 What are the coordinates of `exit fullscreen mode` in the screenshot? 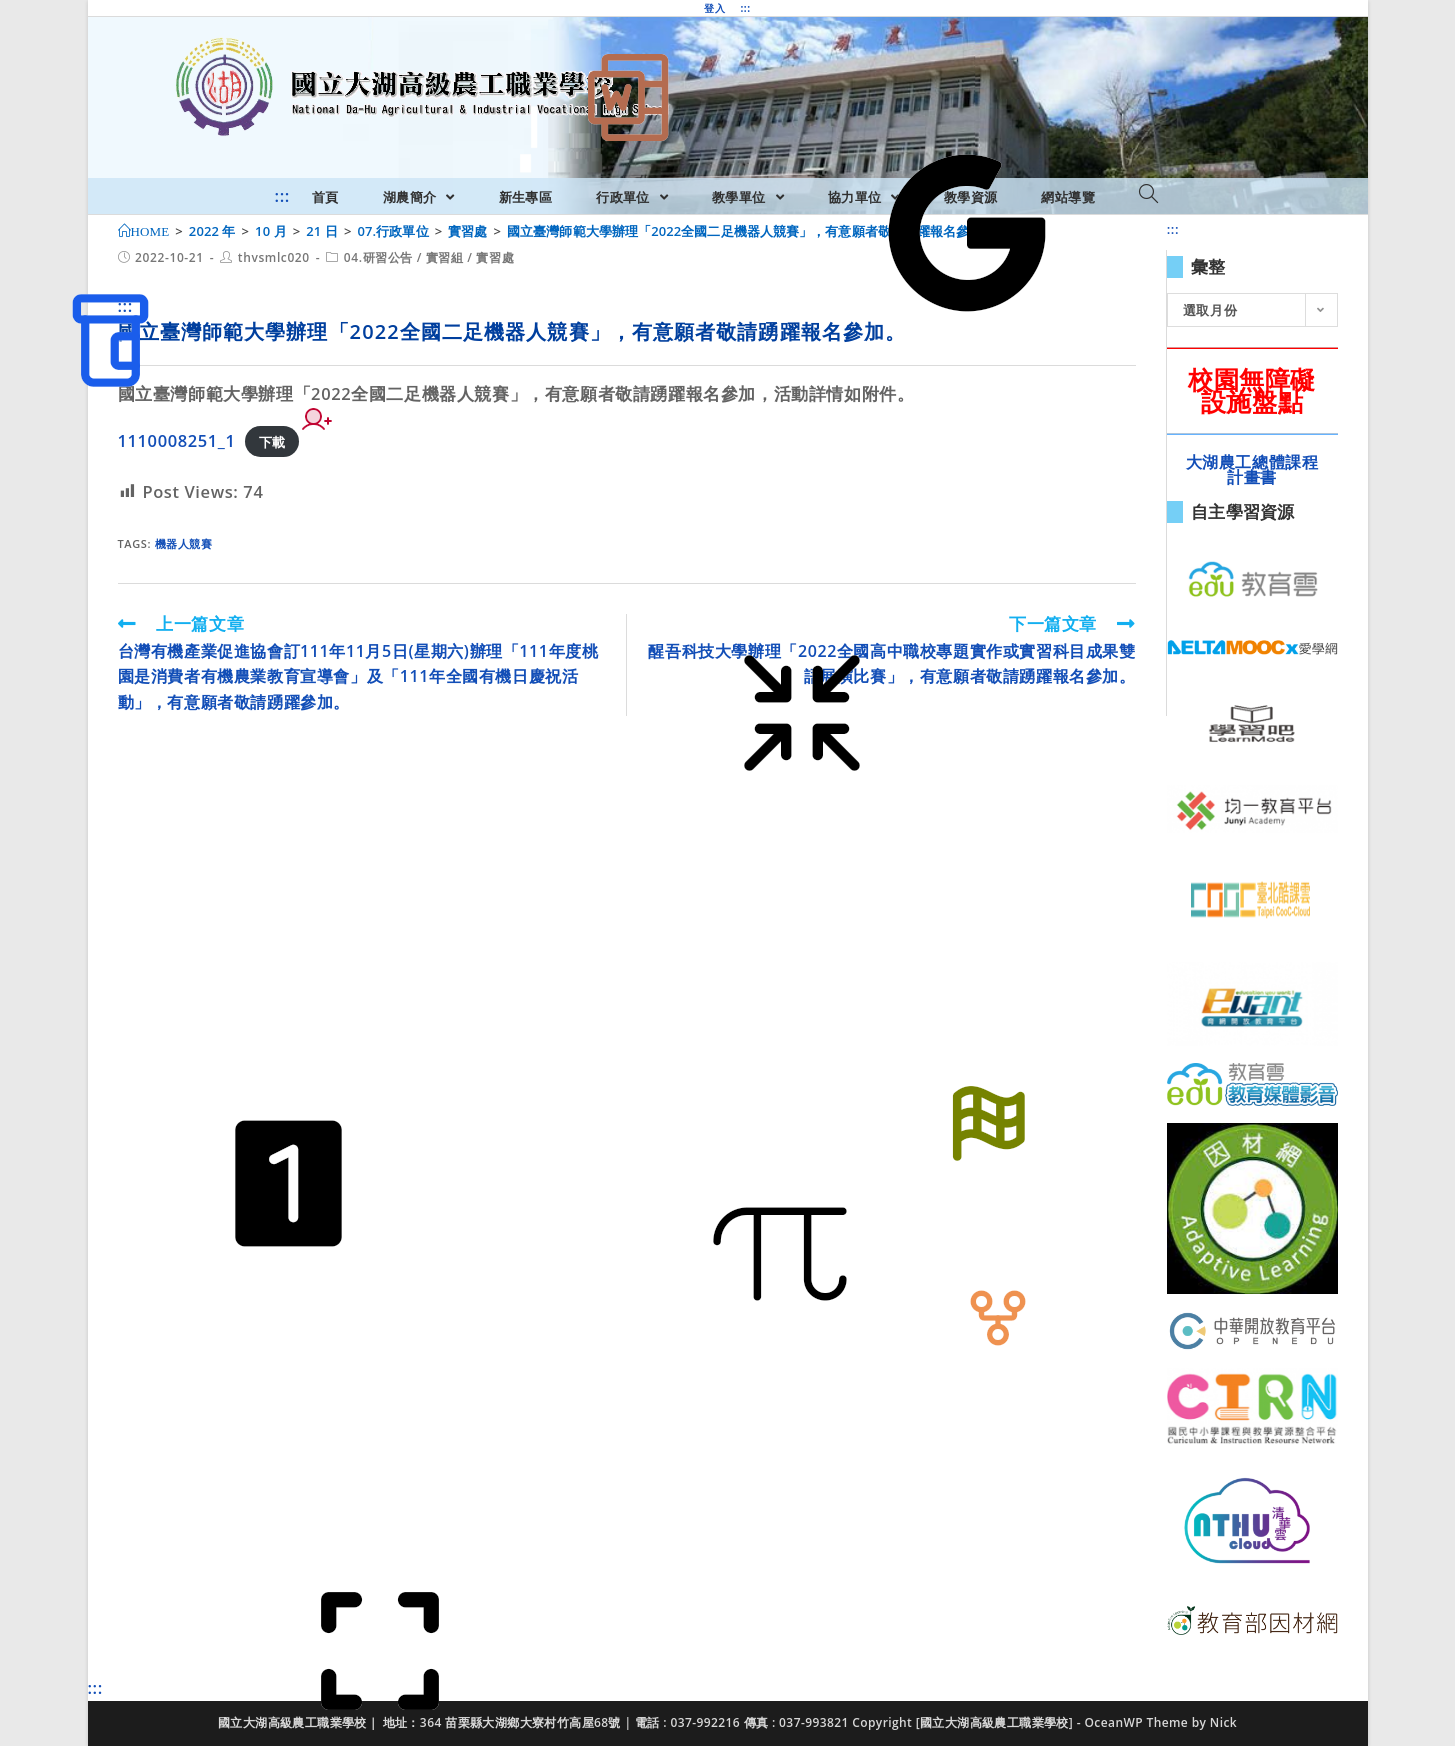 It's located at (802, 713).